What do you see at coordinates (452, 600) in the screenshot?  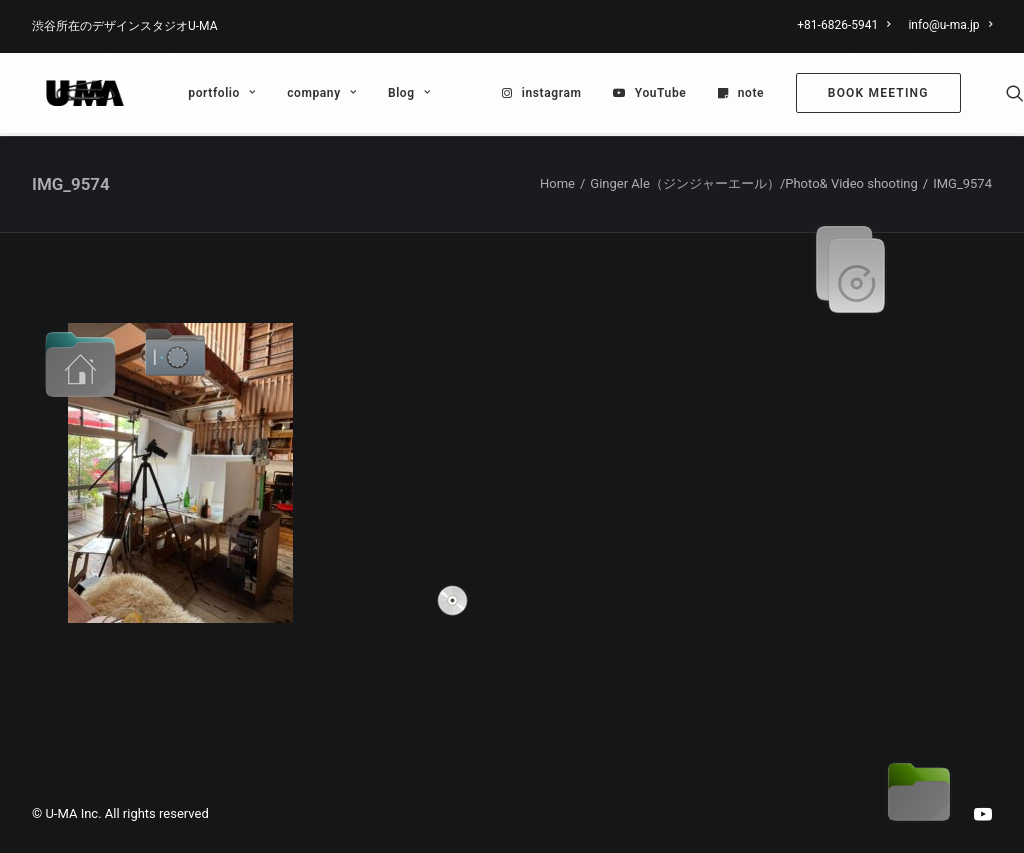 I see `access DVD-ROM drive` at bounding box center [452, 600].